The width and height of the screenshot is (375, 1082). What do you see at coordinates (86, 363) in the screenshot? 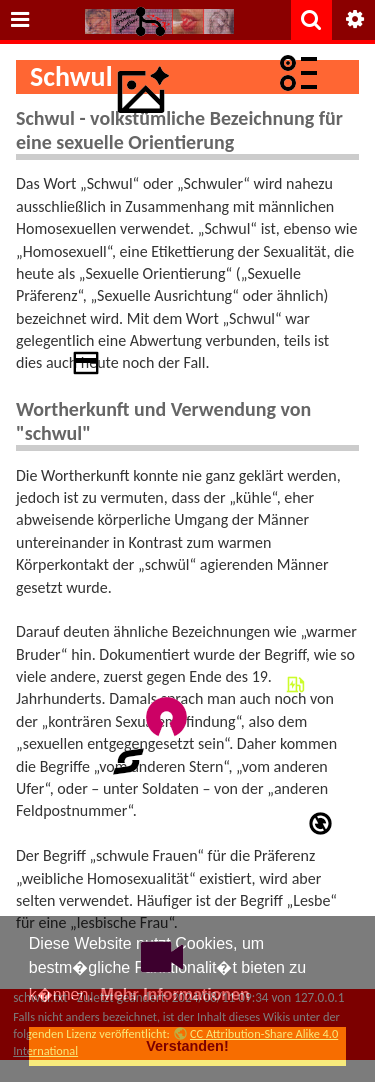
I see `view saved payment methods` at bounding box center [86, 363].